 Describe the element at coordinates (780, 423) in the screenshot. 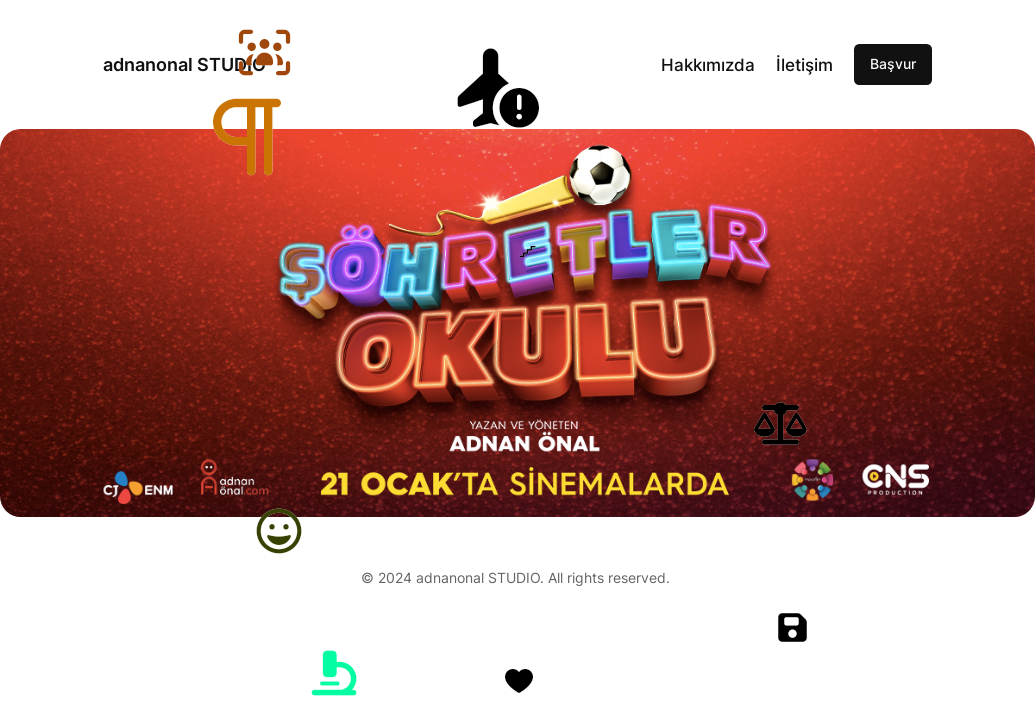

I see `access legal terms or policies` at that location.